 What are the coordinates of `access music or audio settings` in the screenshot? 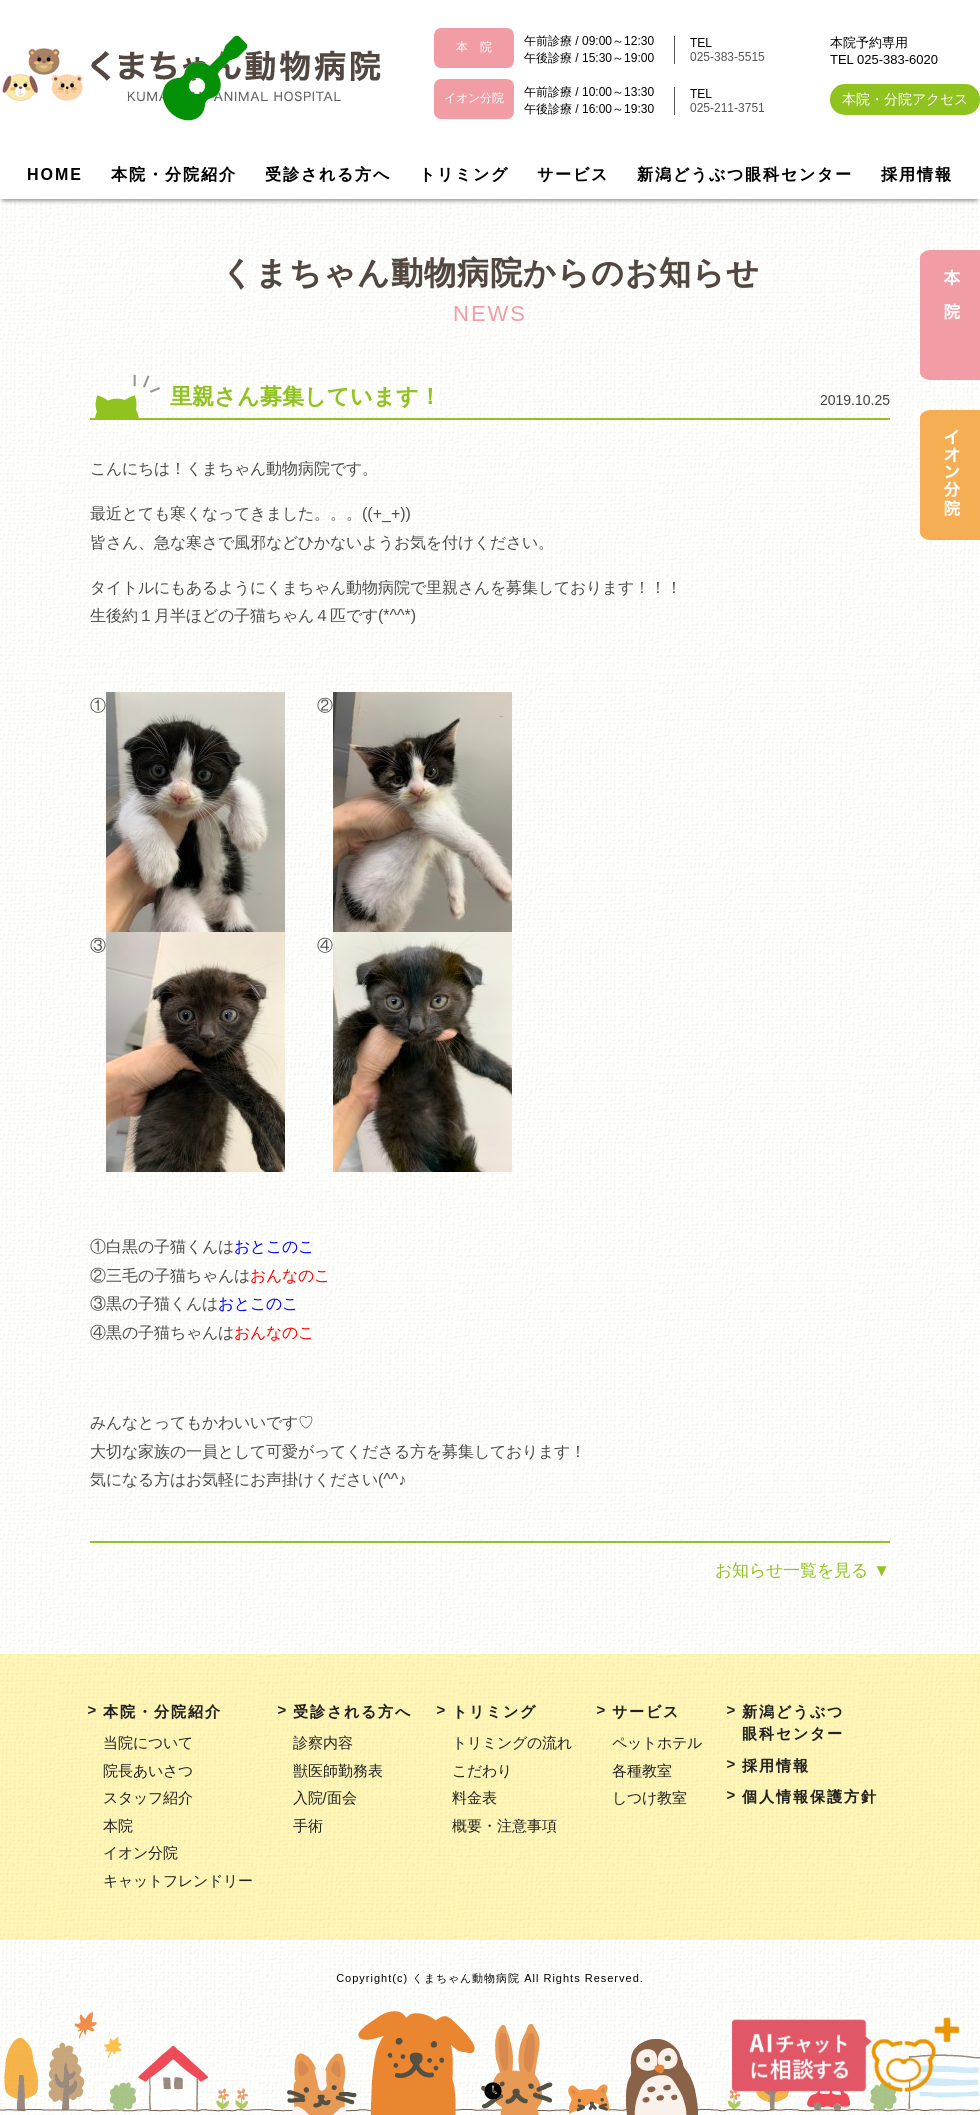 It's located at (205, 78).